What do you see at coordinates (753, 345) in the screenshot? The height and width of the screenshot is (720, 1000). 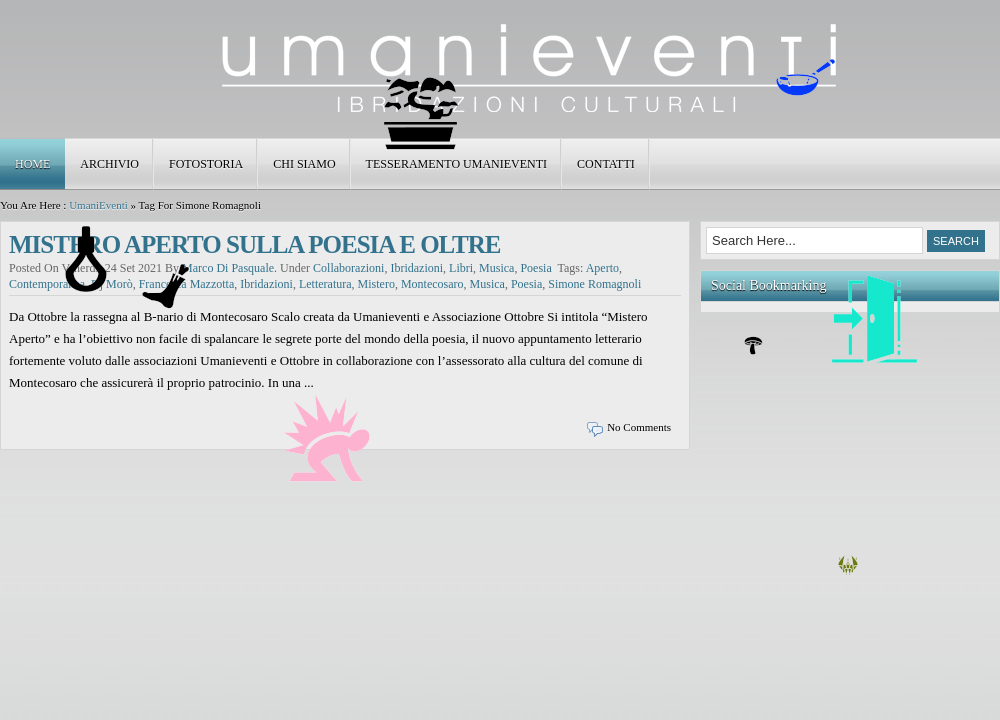 I see `mushroom ingredient or item in a game inventory` at bounding box center [753, 345].